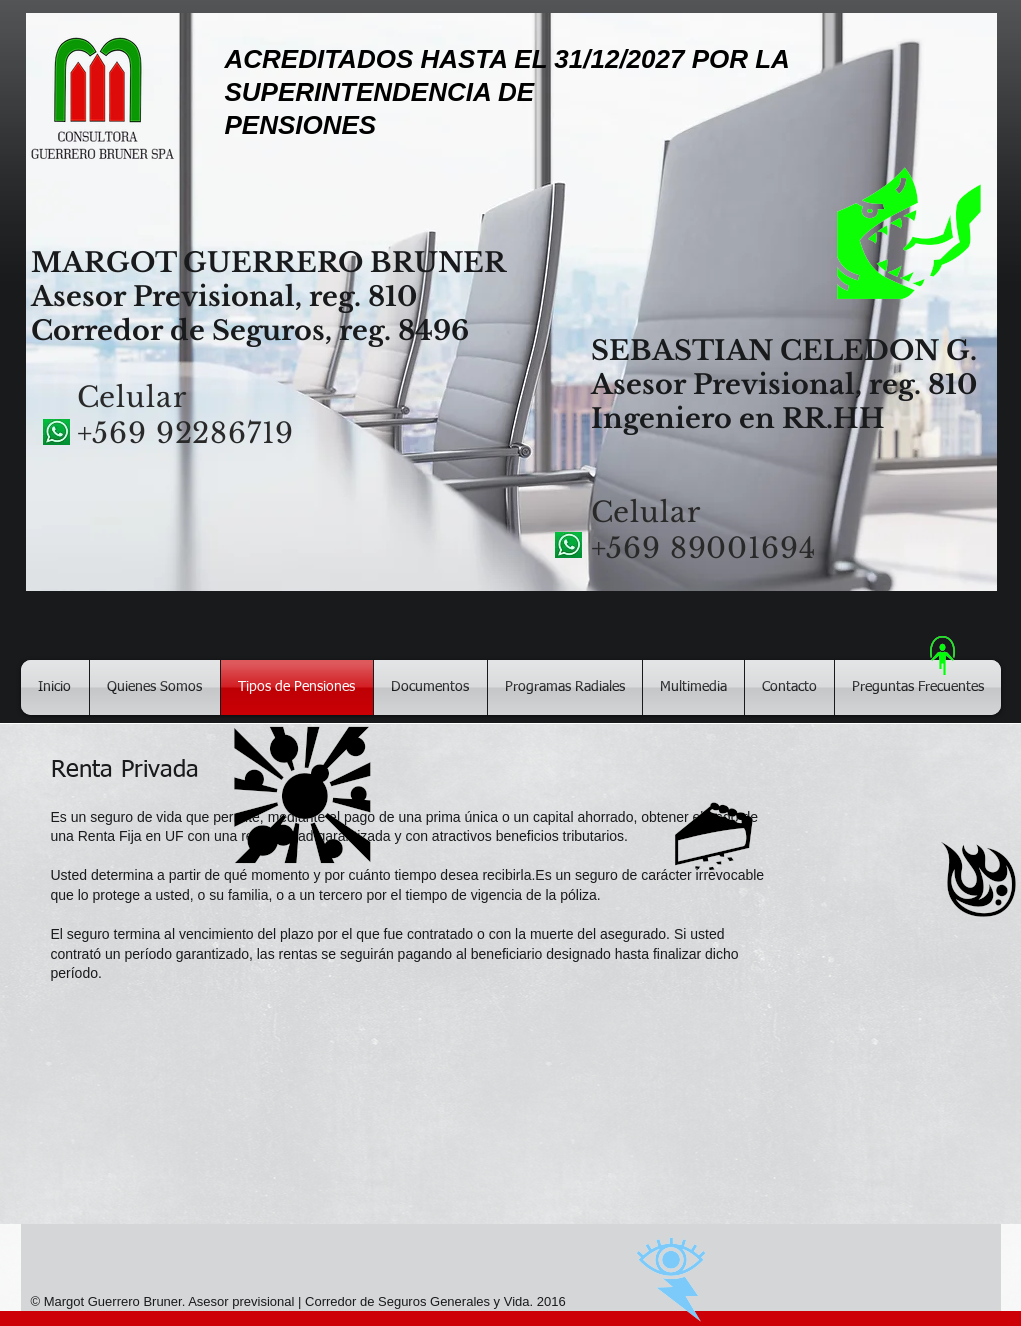 Image resolution: width=1021 pixels, height=1326 pixels. What do you see at coordinates (908, 228) in the screenshot?
I see `indicates shark attack or danger zone in a game` at bounding box center [908, 228].